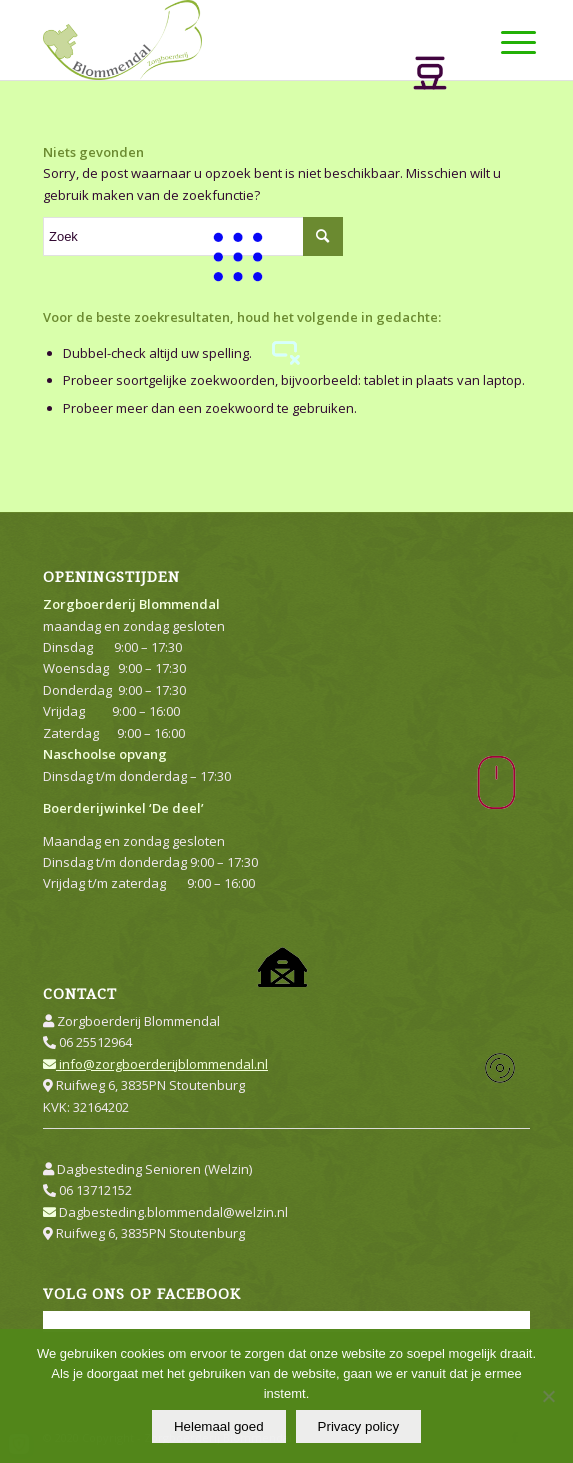  Describe the element at coordinates (500, 1068) in the screenshot. I see `access music or audio library` at that location.